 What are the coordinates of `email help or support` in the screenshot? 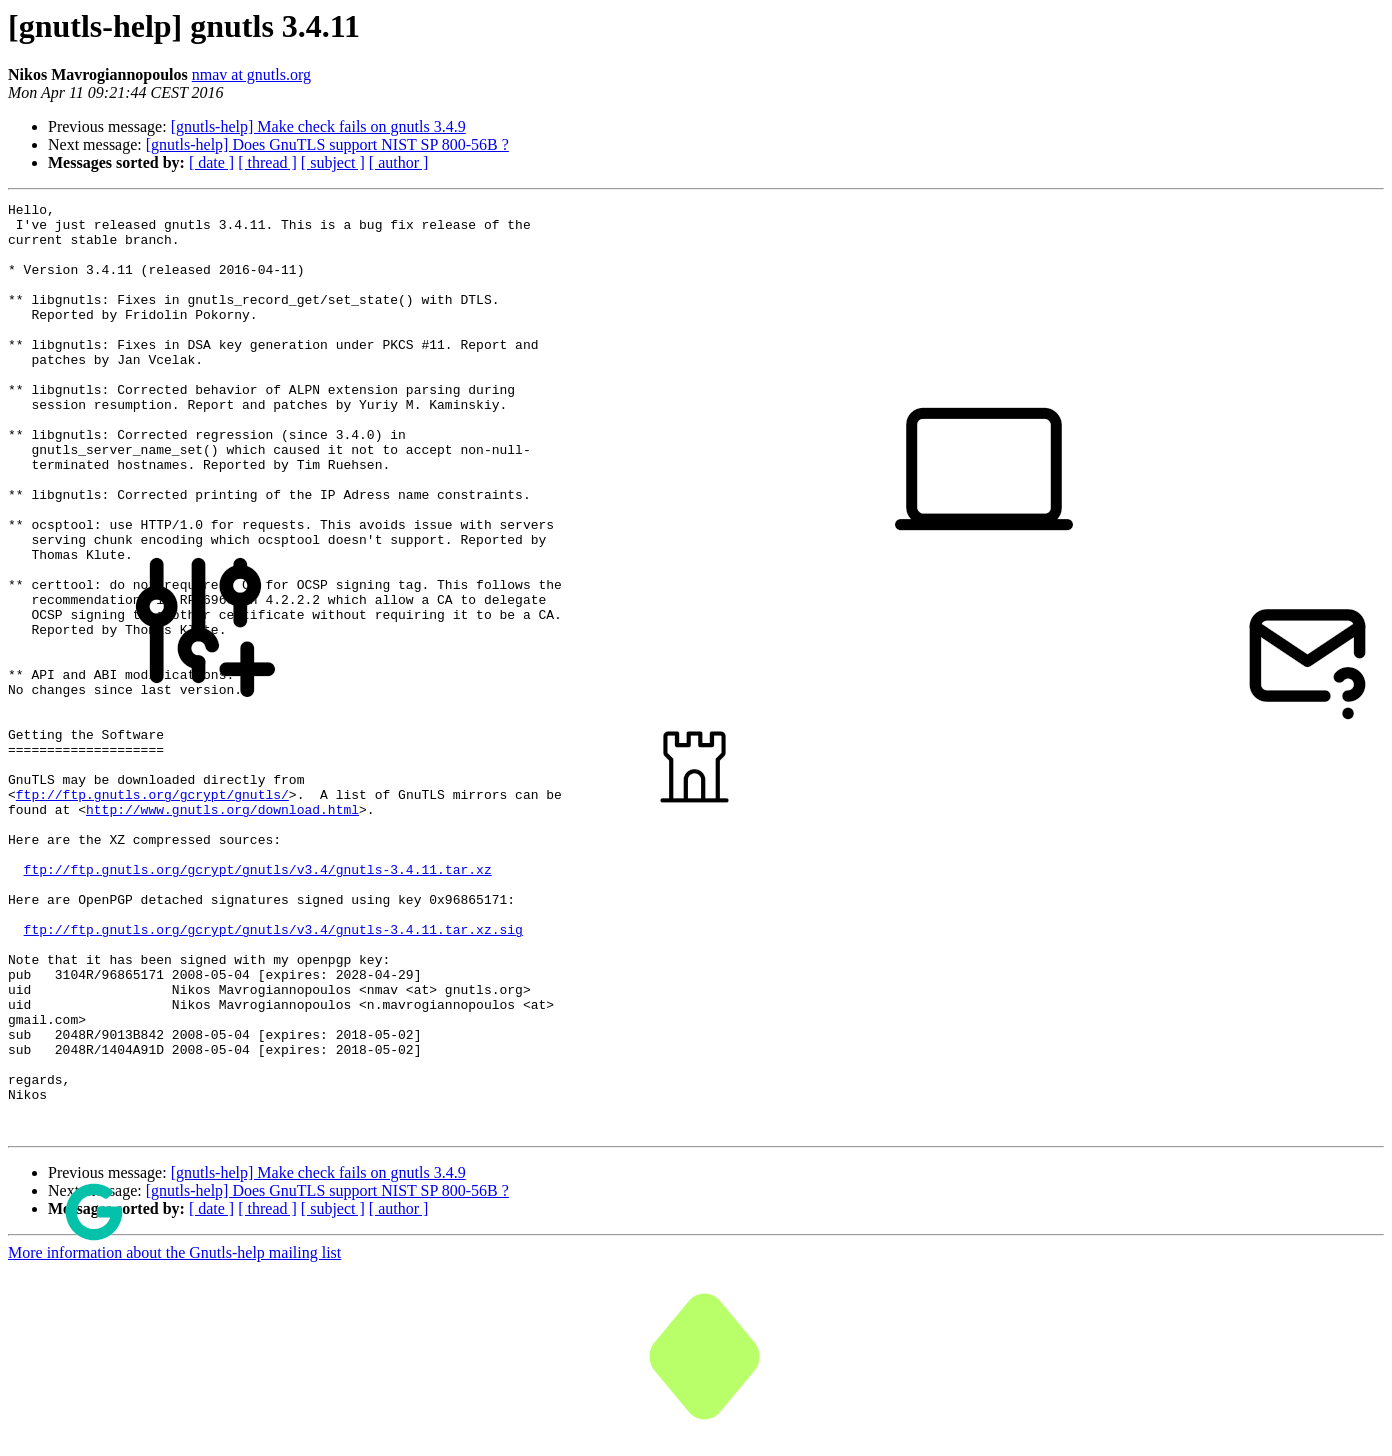 It's located at (1307, 655).